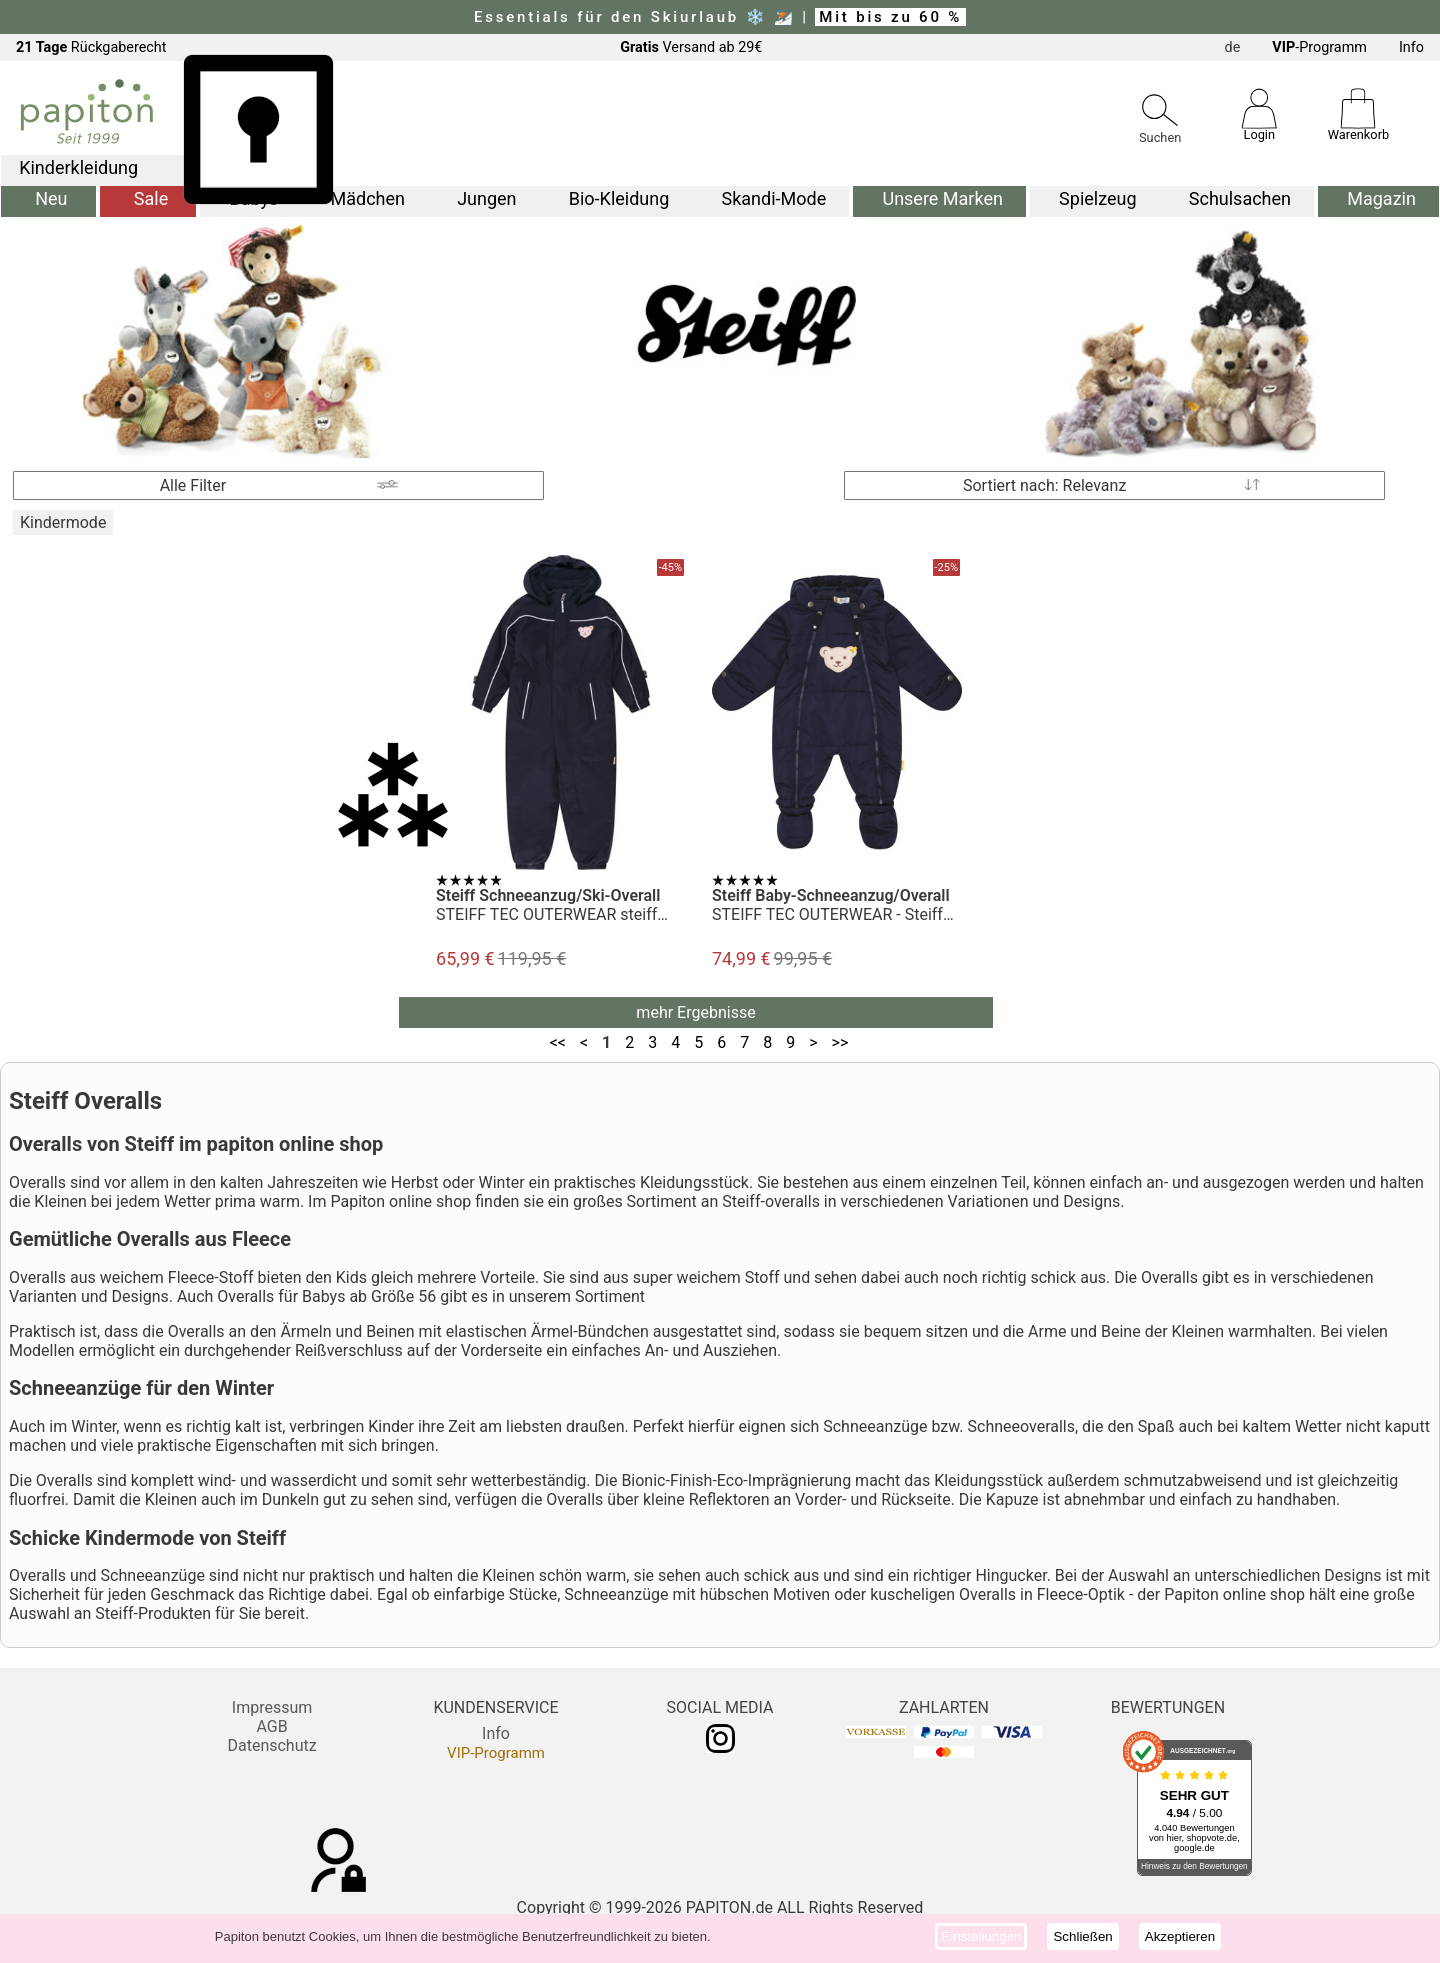 The image size is (1440, 1963). I want to click on access admin or administrator settings, so click(335, 1861).